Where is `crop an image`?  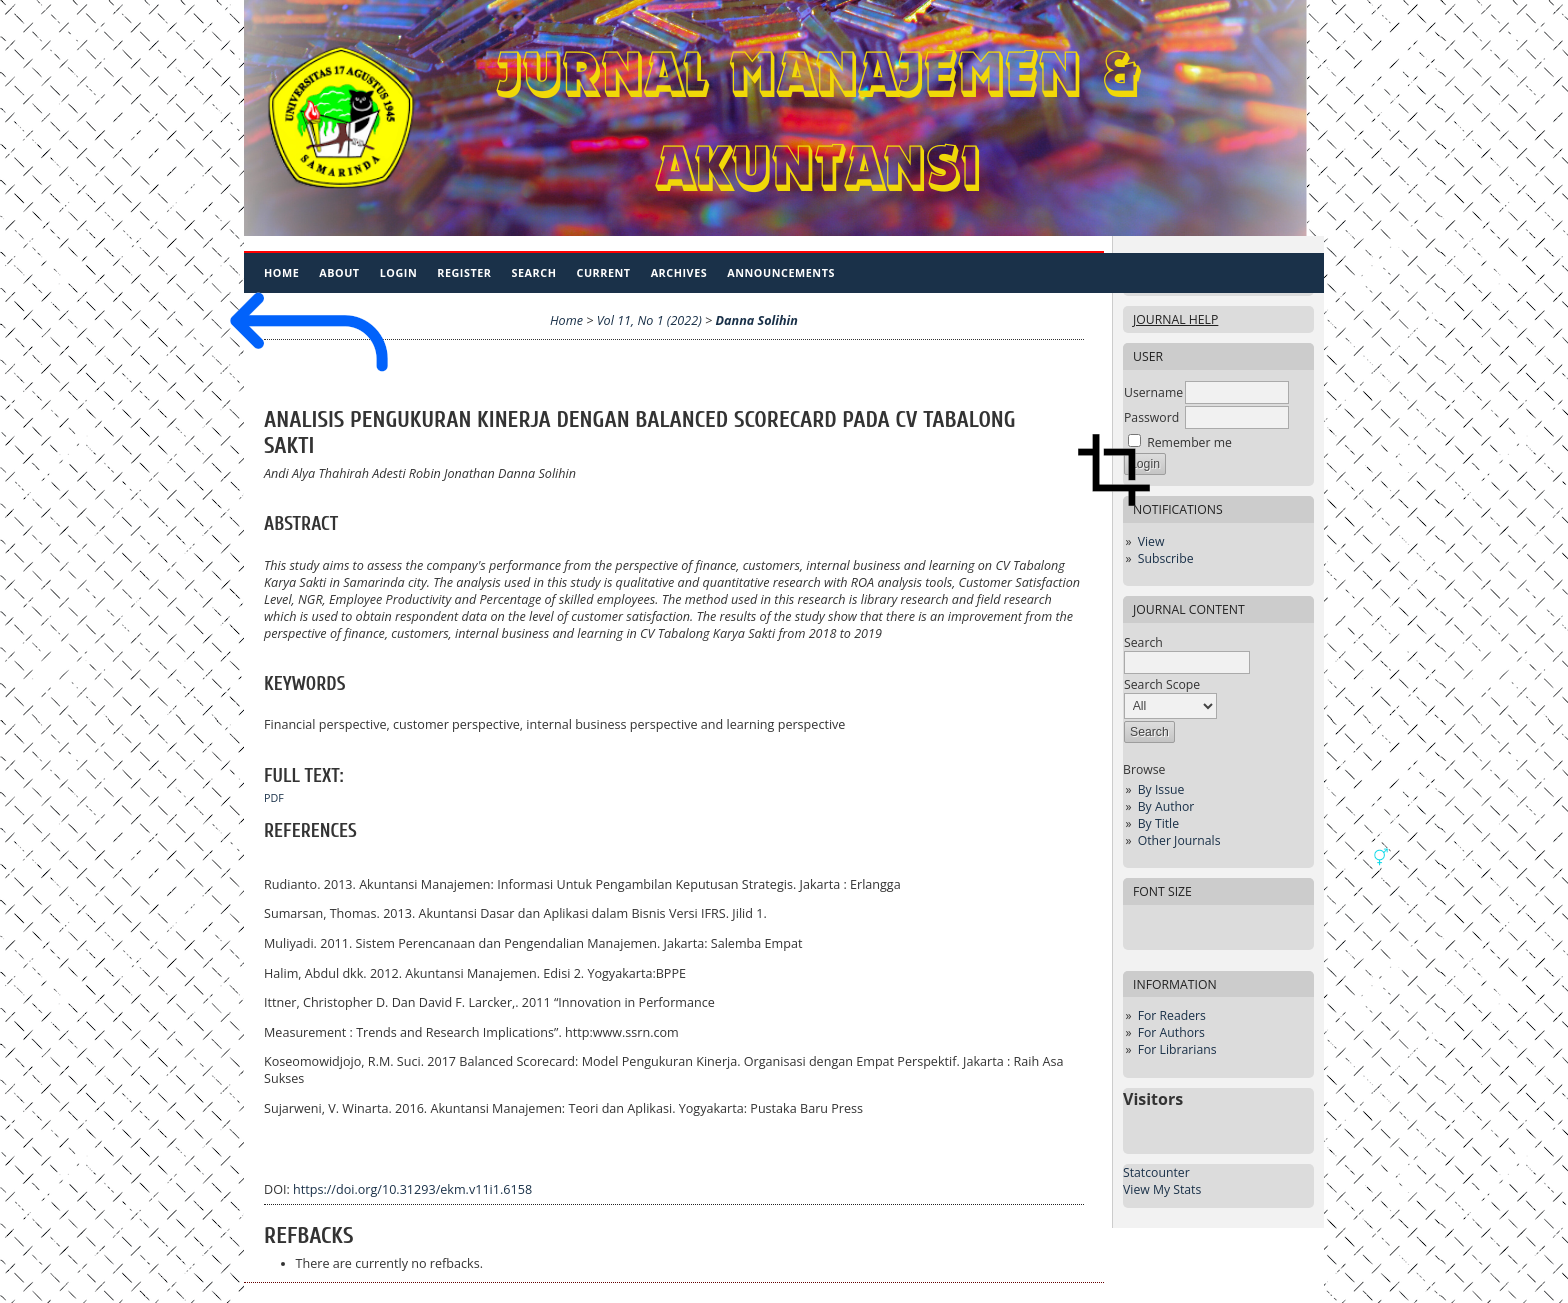 crop an image is located at coordinates (1114, 470).